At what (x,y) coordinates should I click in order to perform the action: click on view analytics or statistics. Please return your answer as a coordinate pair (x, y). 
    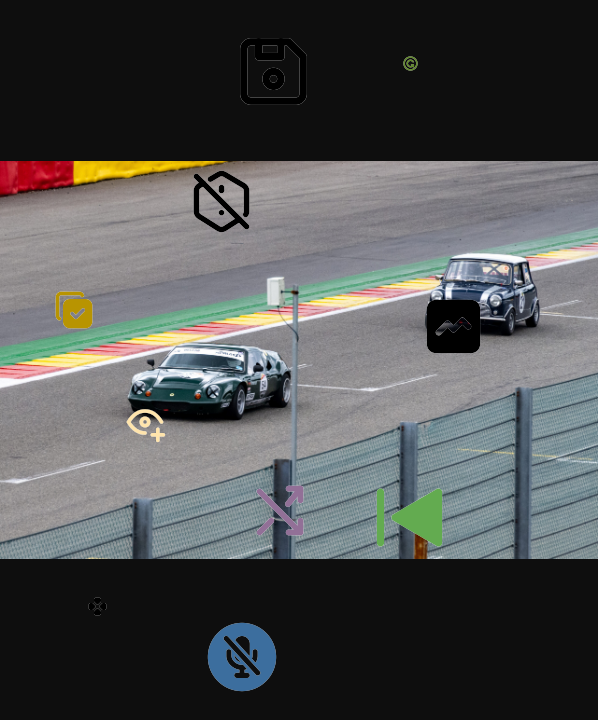
    Looking at the image, I should click on (453, 326).